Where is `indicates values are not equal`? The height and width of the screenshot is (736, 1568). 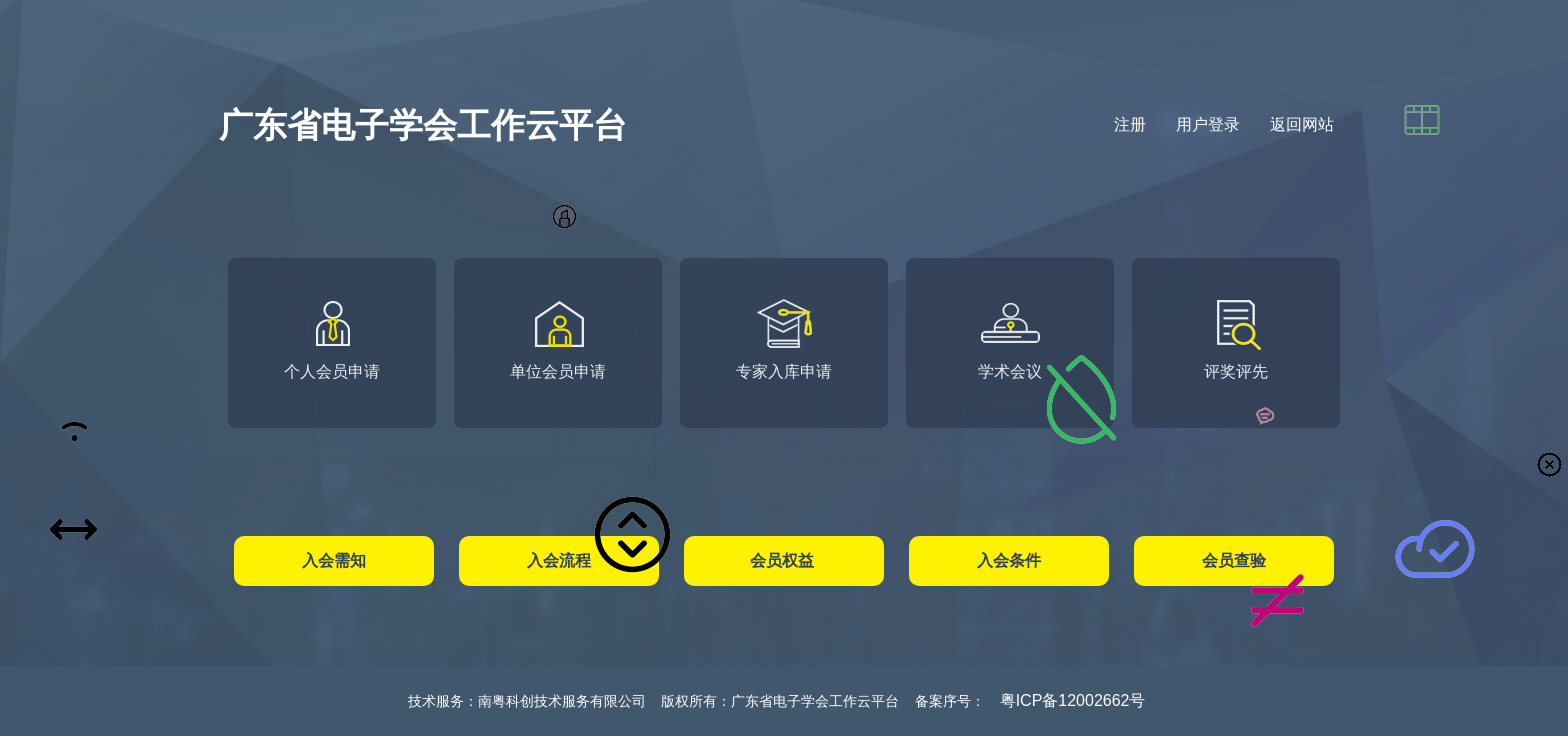
indicates values are not equal is located at coordinates (1277, 600).